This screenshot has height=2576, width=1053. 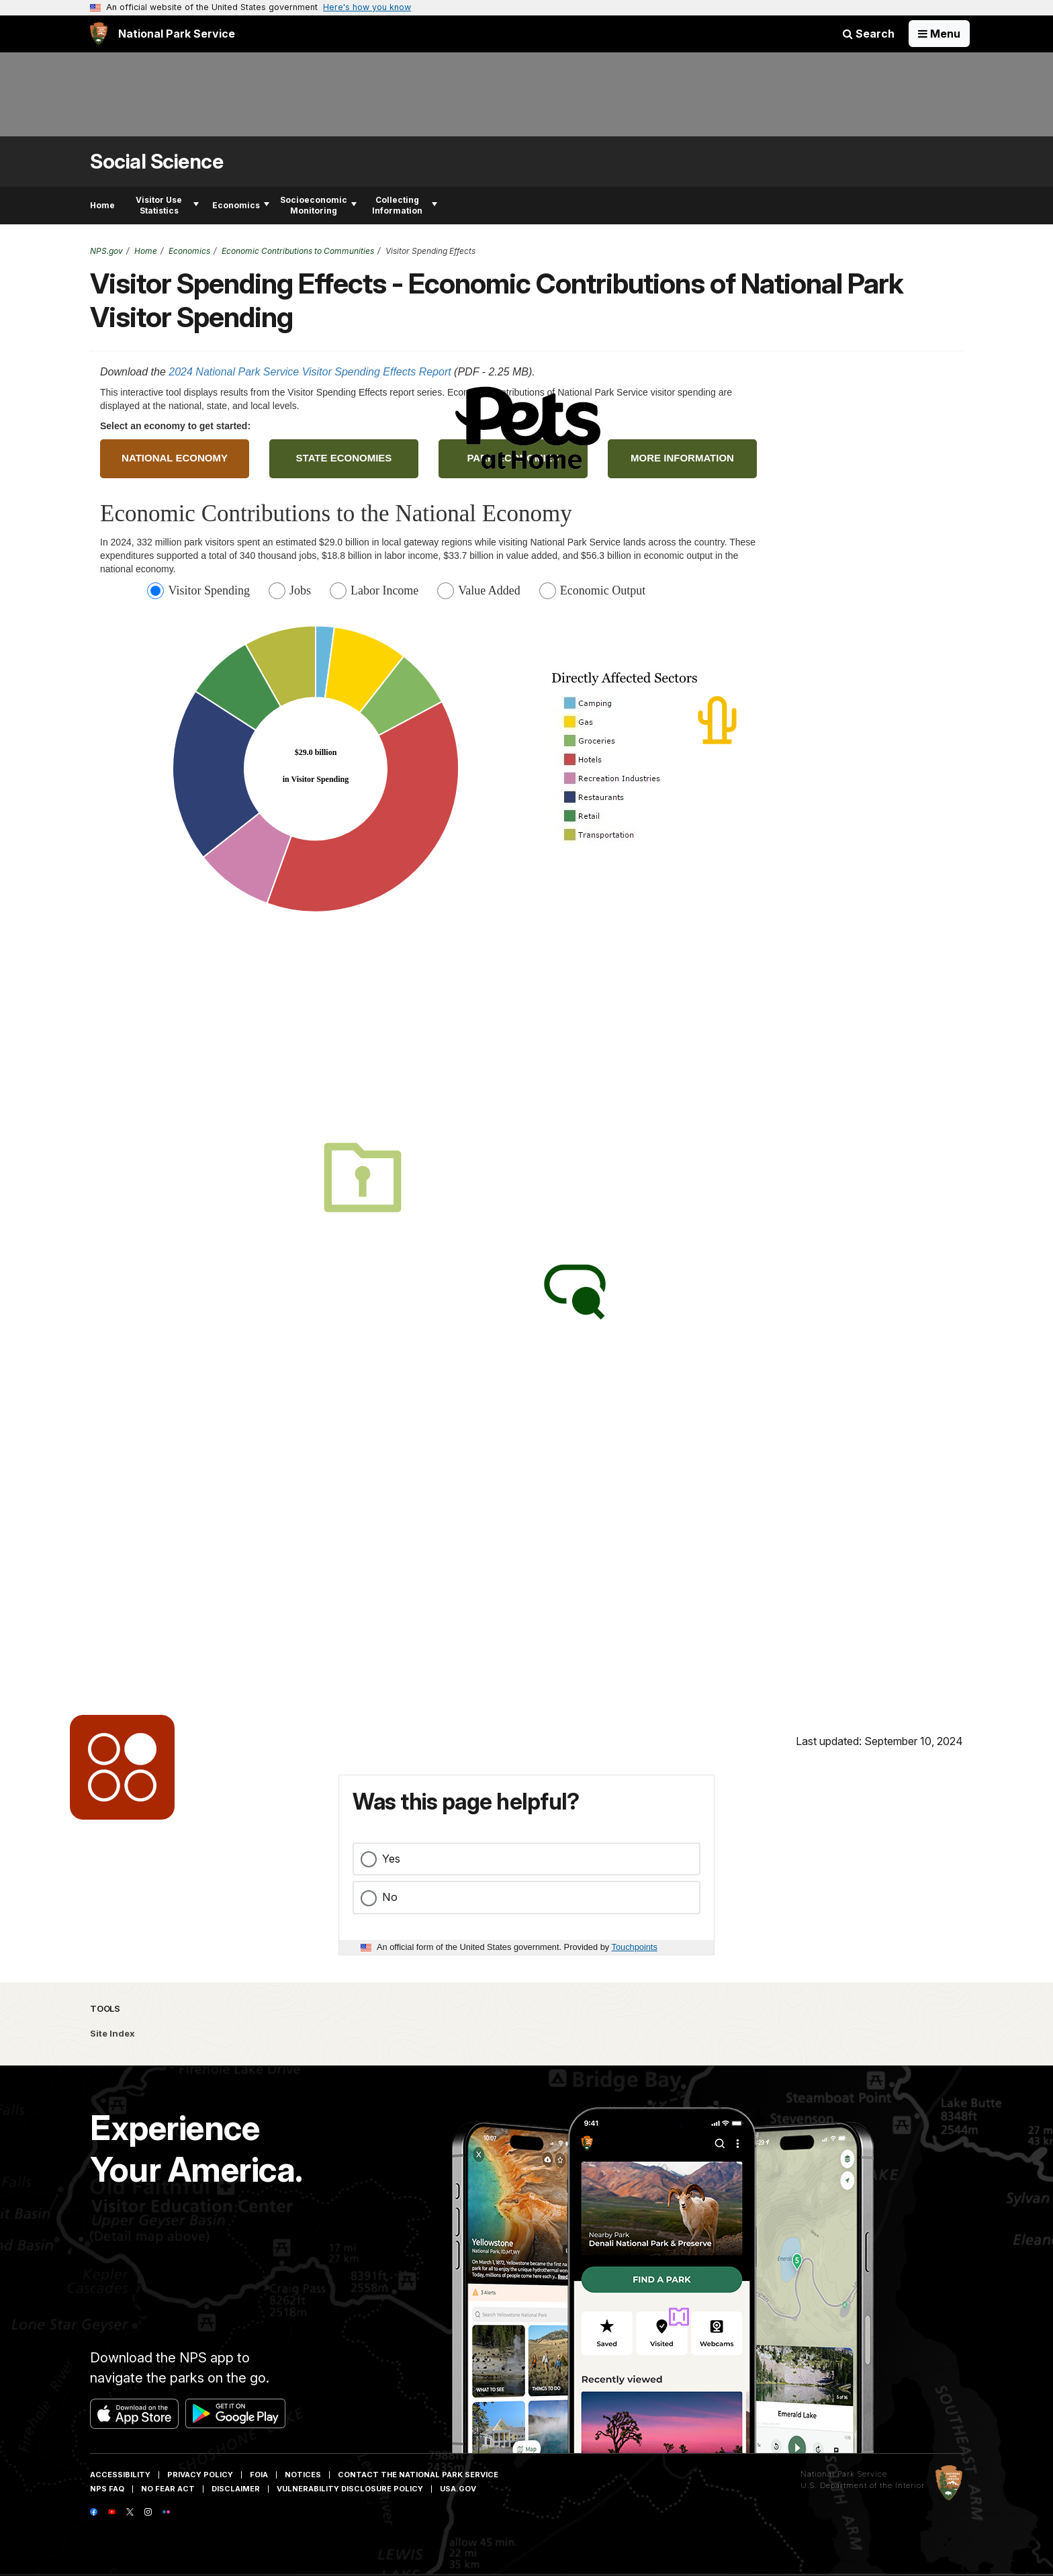 What do you see at coordinates (363, 1178) in the screenshot?
I see `access a password-protected folder` at bounding box center [363, 1178].